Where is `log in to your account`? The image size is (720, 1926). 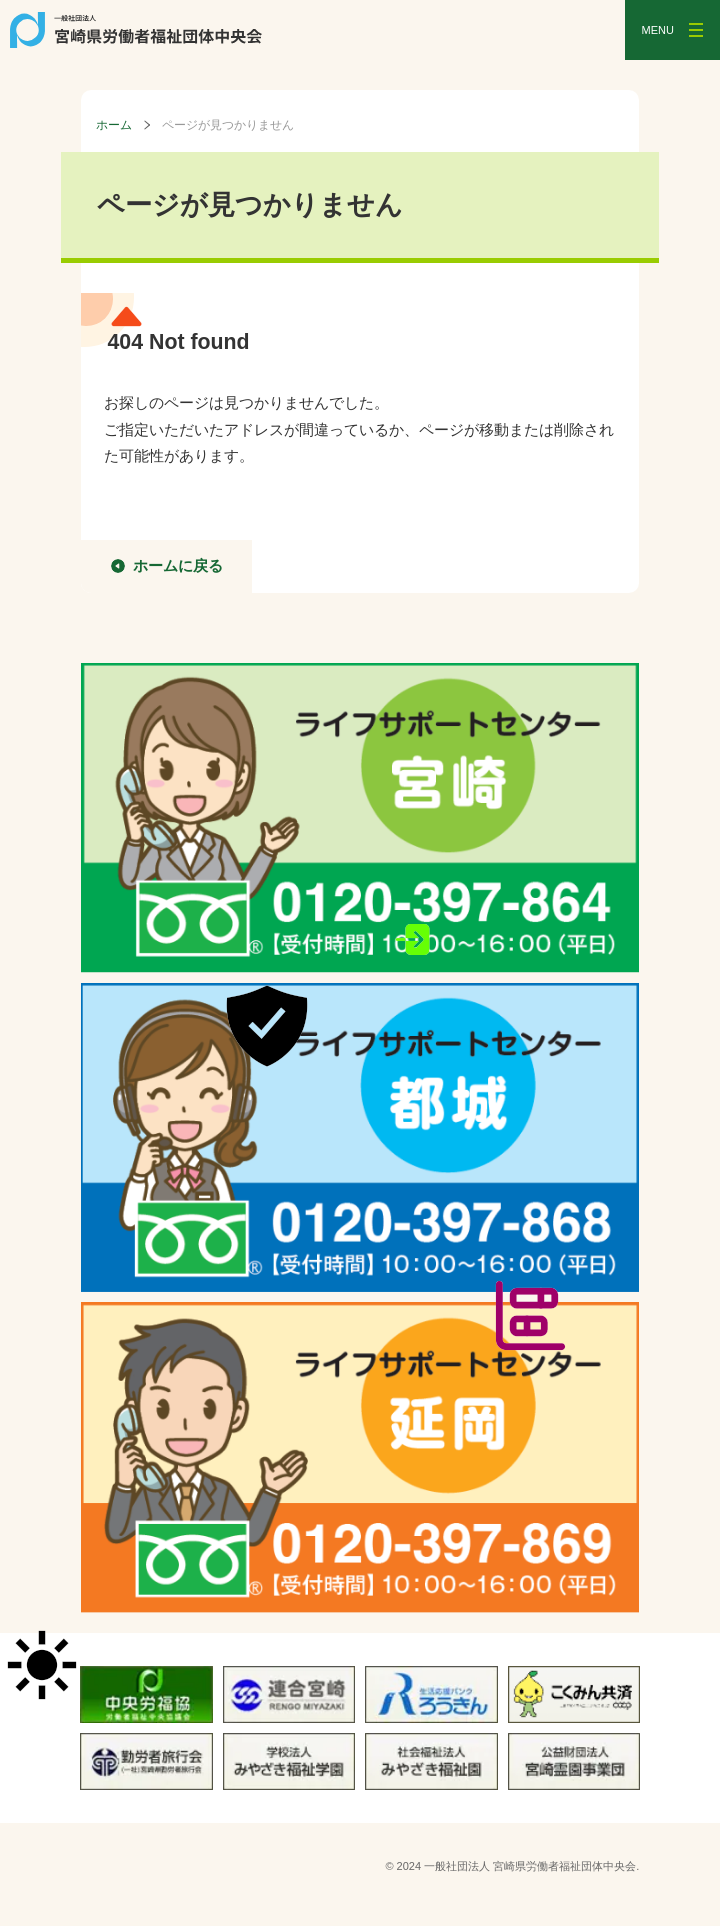 log in to your account is located at coordinates (412, 939).